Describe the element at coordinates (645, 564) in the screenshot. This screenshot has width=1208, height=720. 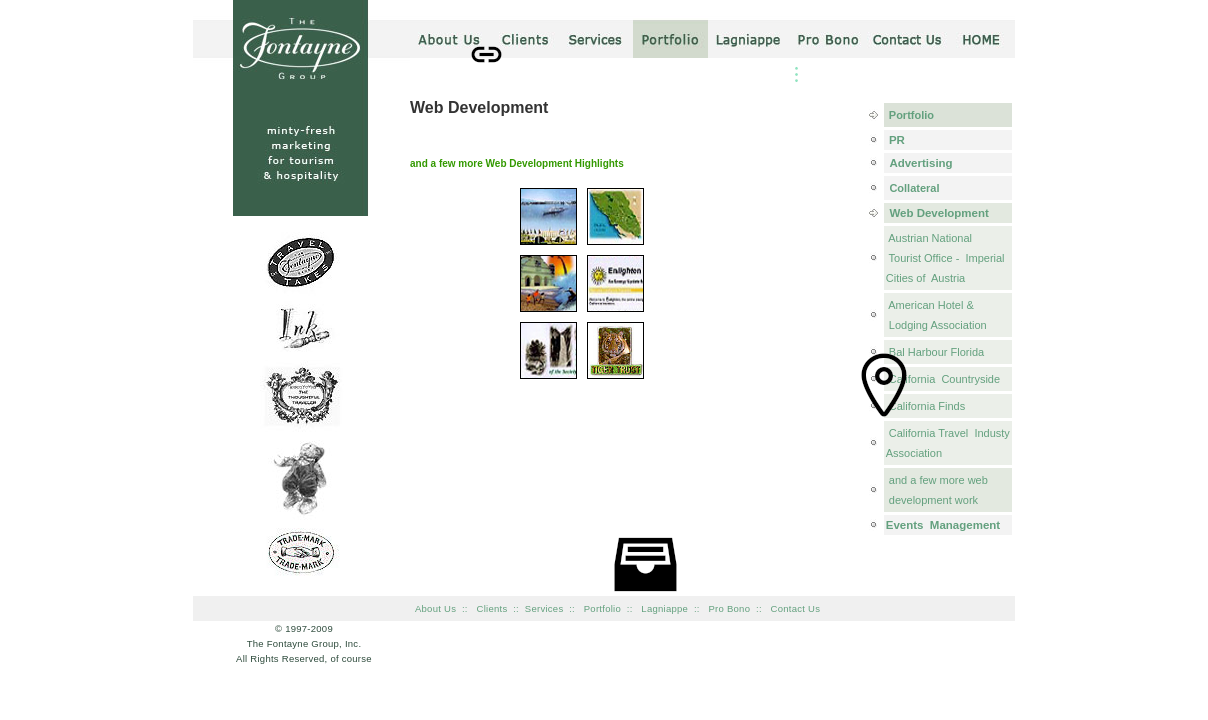
I see `view inbox or incoming files` at that location.